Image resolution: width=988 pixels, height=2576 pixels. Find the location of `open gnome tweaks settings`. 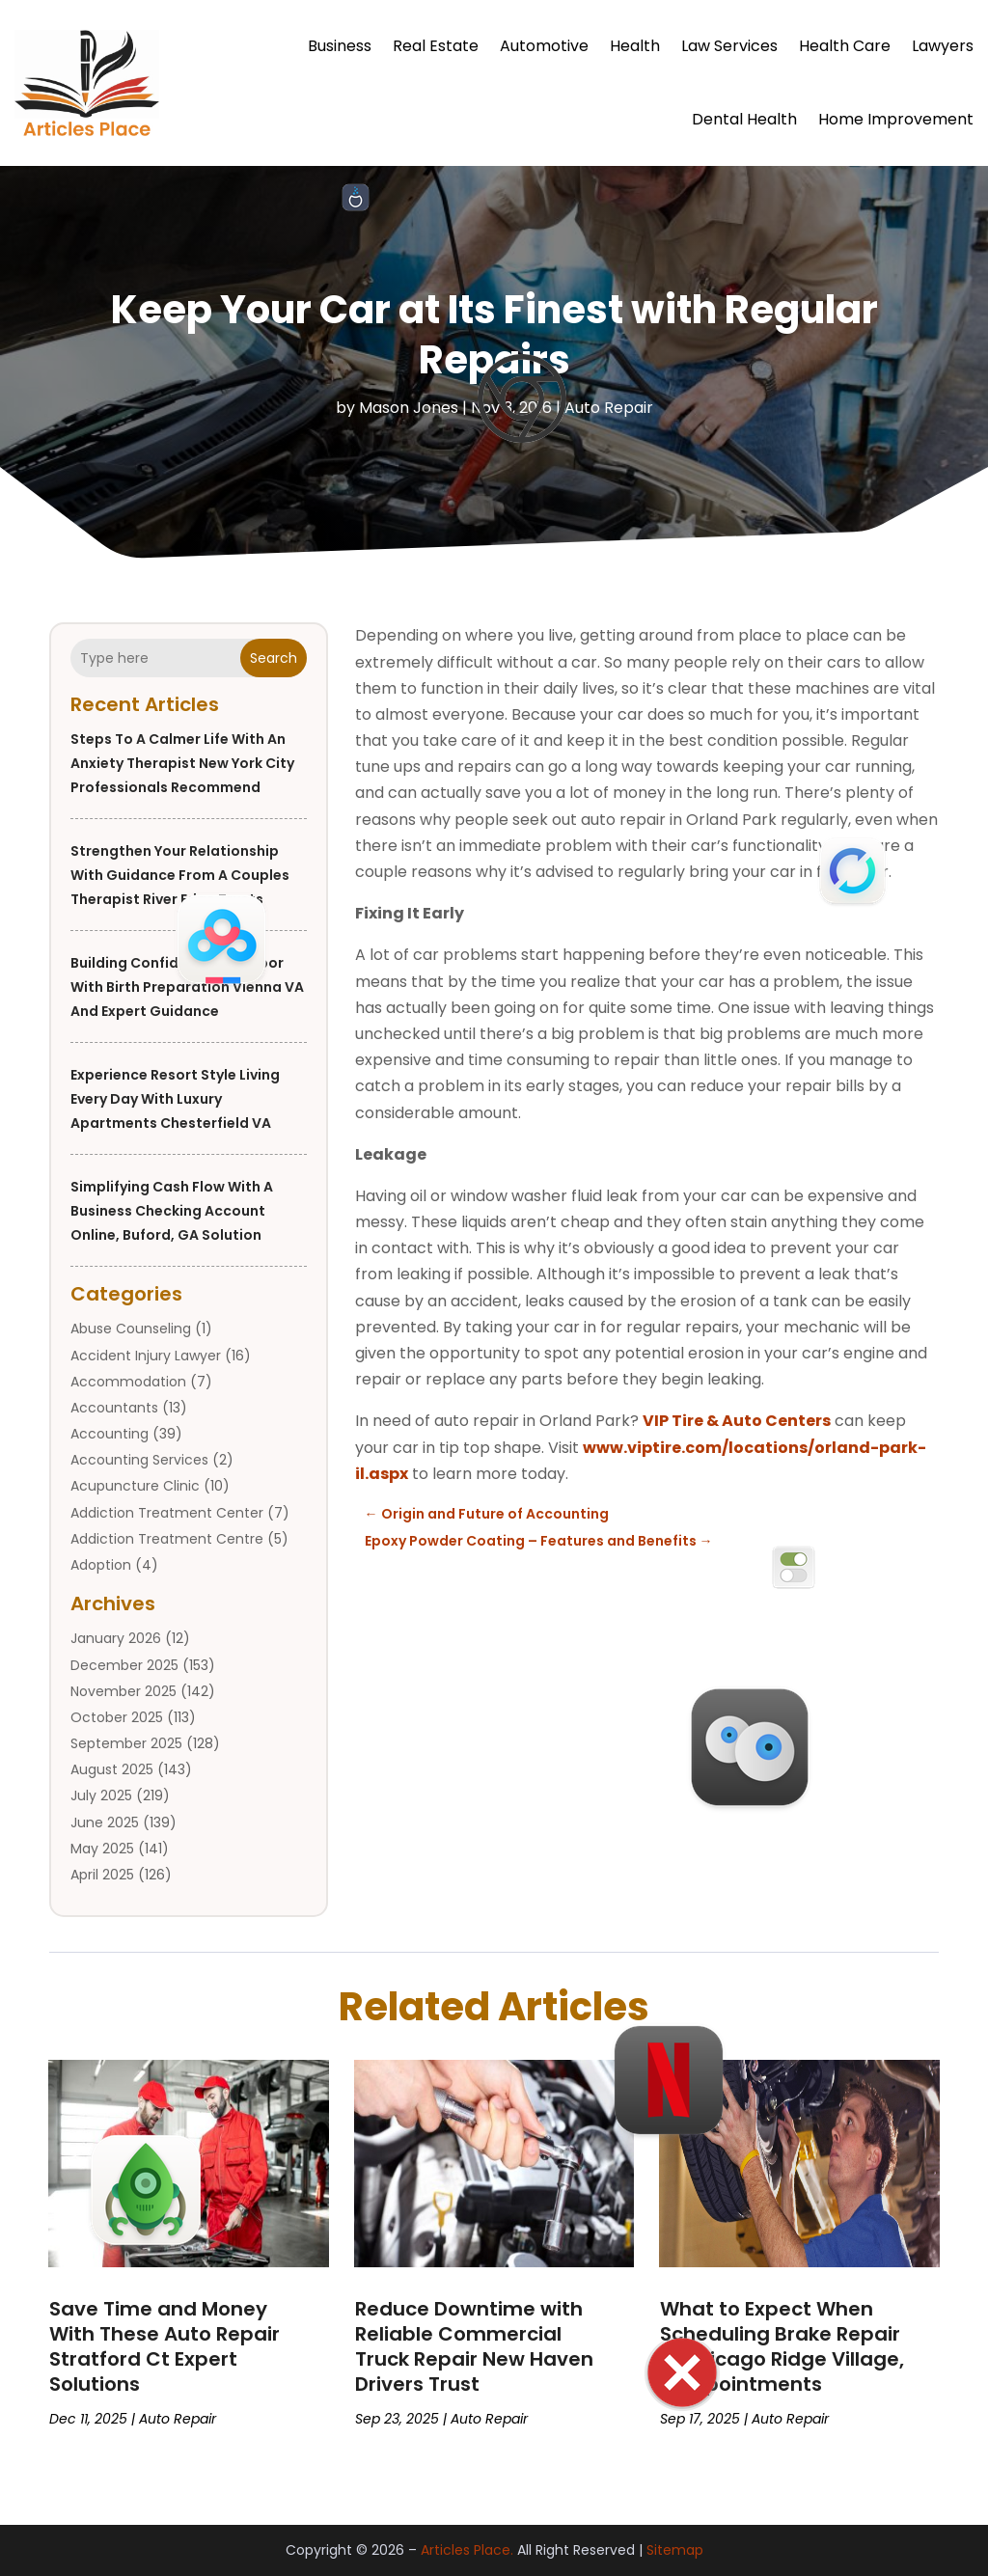

open gnome tweaks settings is located at coordinates (793, 1567).